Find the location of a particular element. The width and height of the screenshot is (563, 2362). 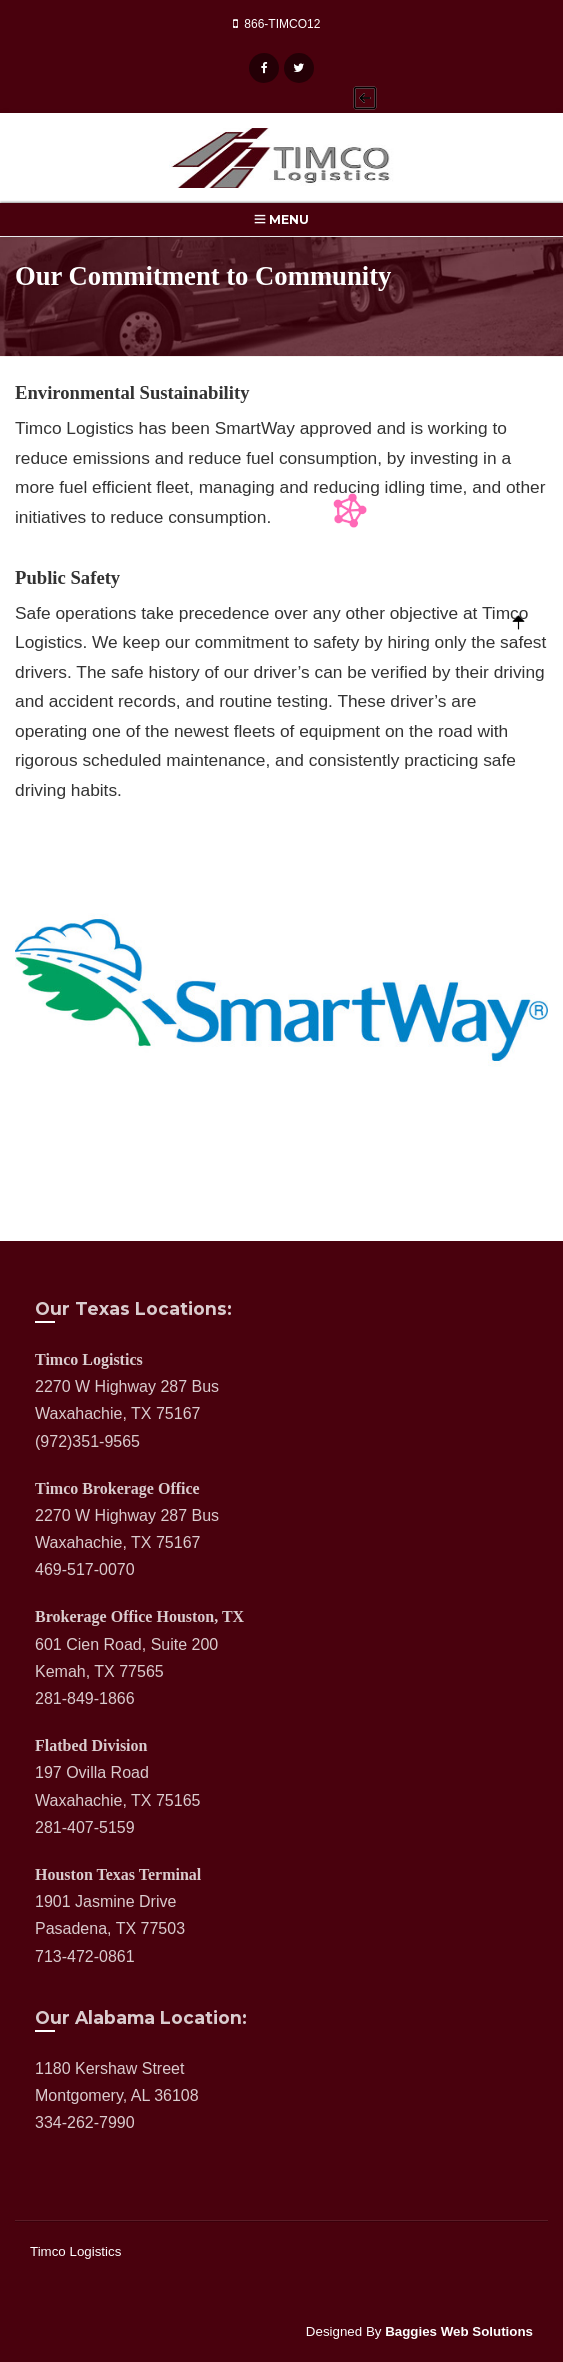

navigate back to the previous screen is located at coordinates (365, 98).